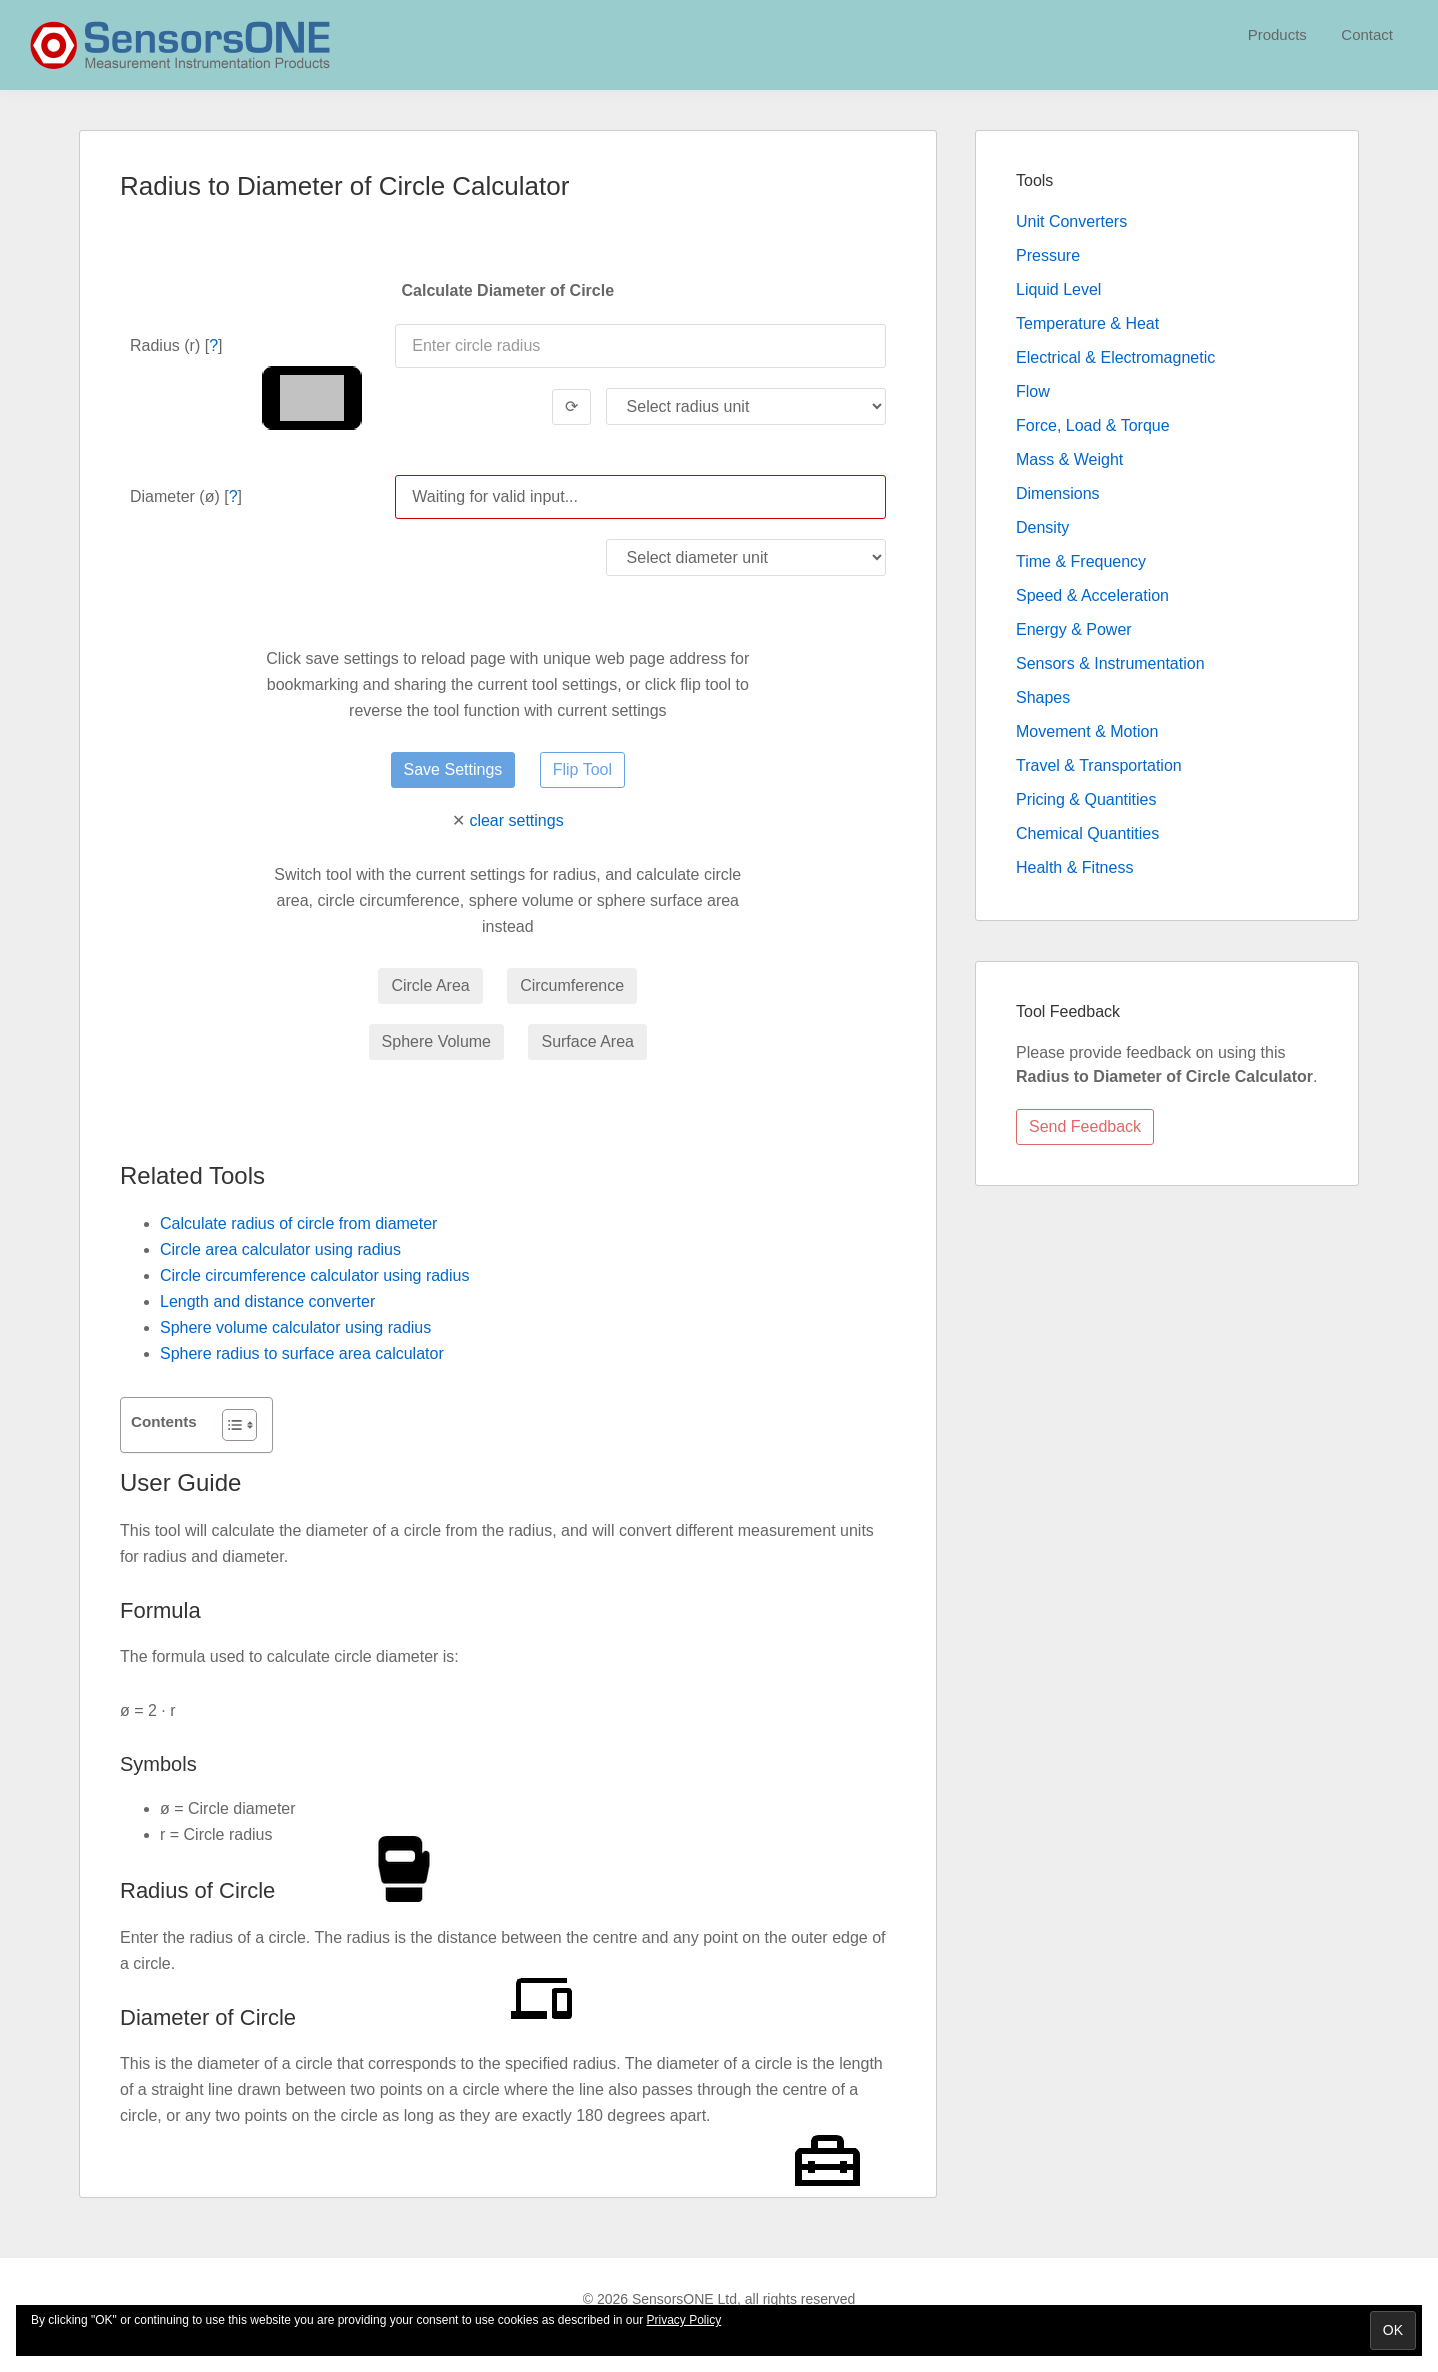 The width and height of the screenshot is (1438, 2372). Describe the element at coordinates (827, 2160) in the screenshot. I see `access home repair services` at that location.